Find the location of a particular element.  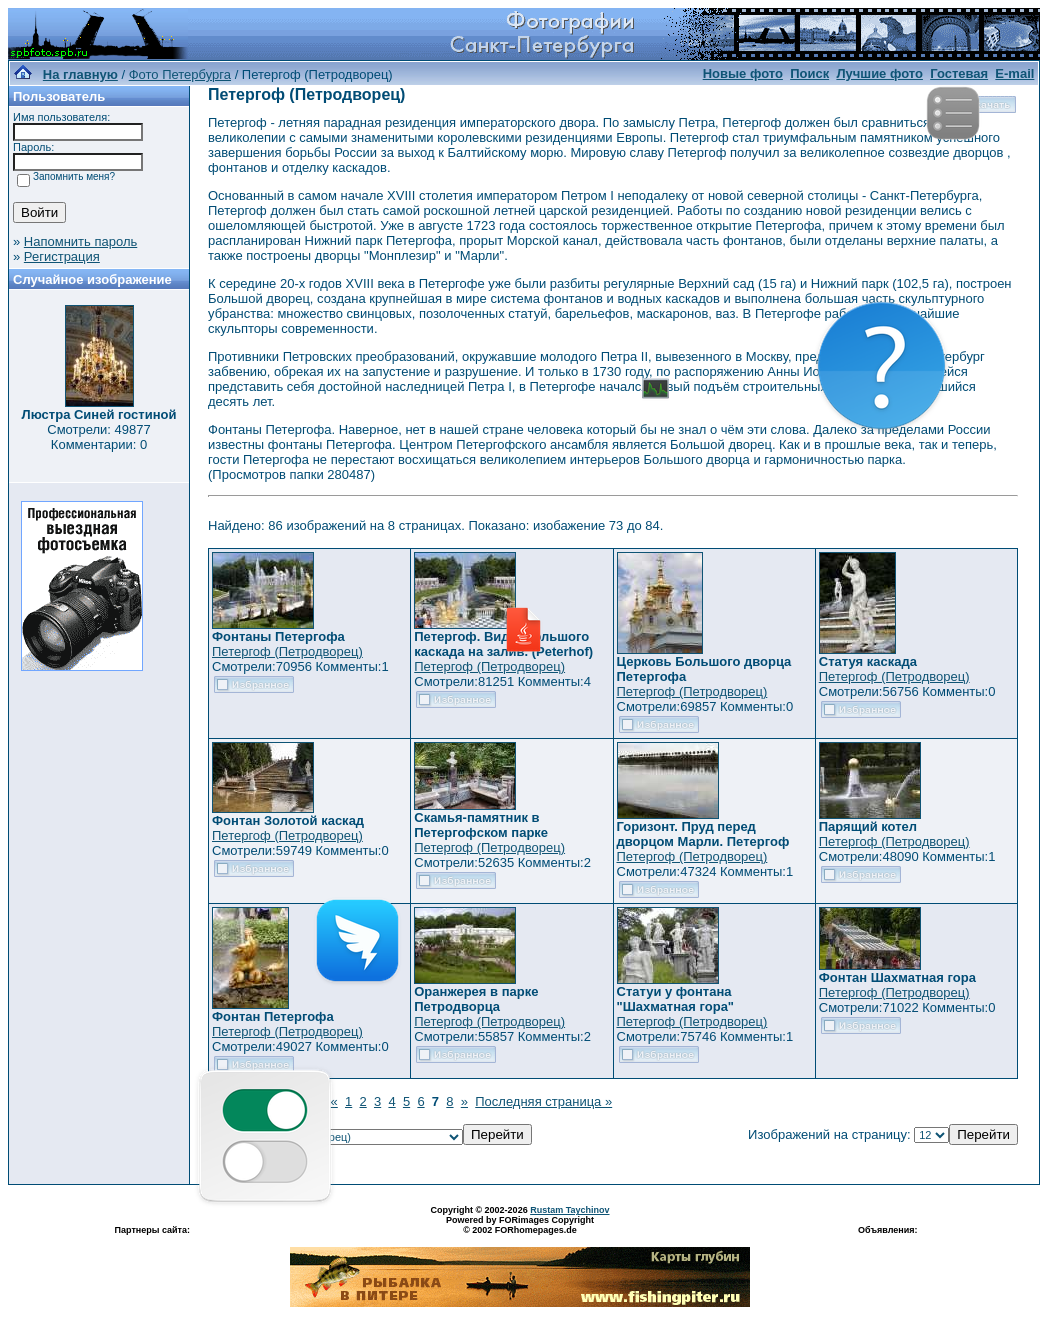

java source code file is located at coordinates (523, 630).